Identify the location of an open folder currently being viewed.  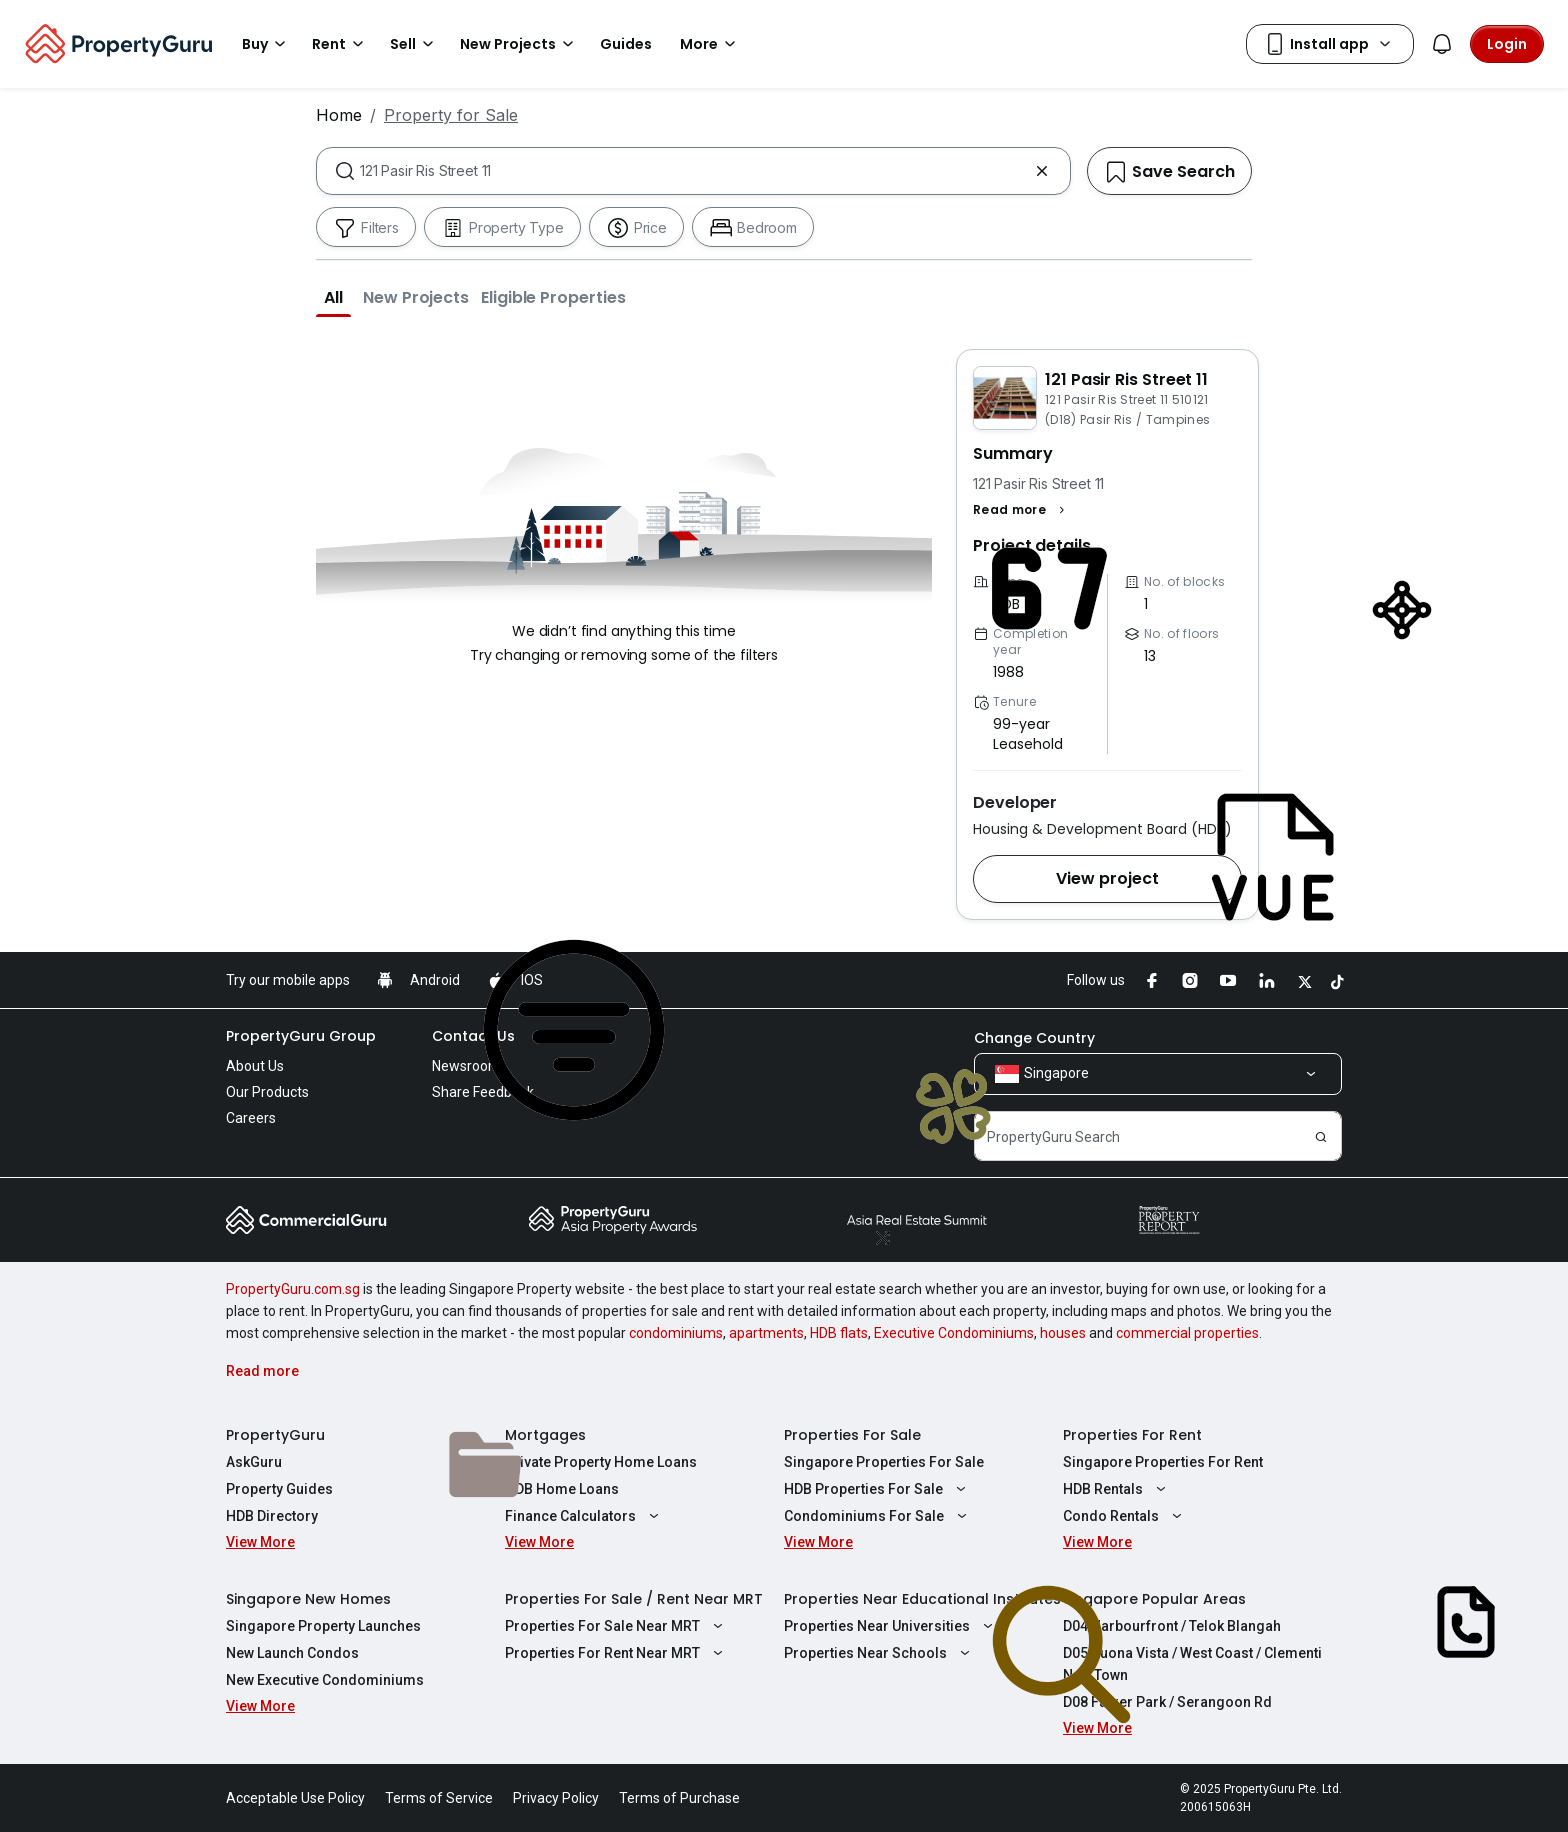
(485, 1464).